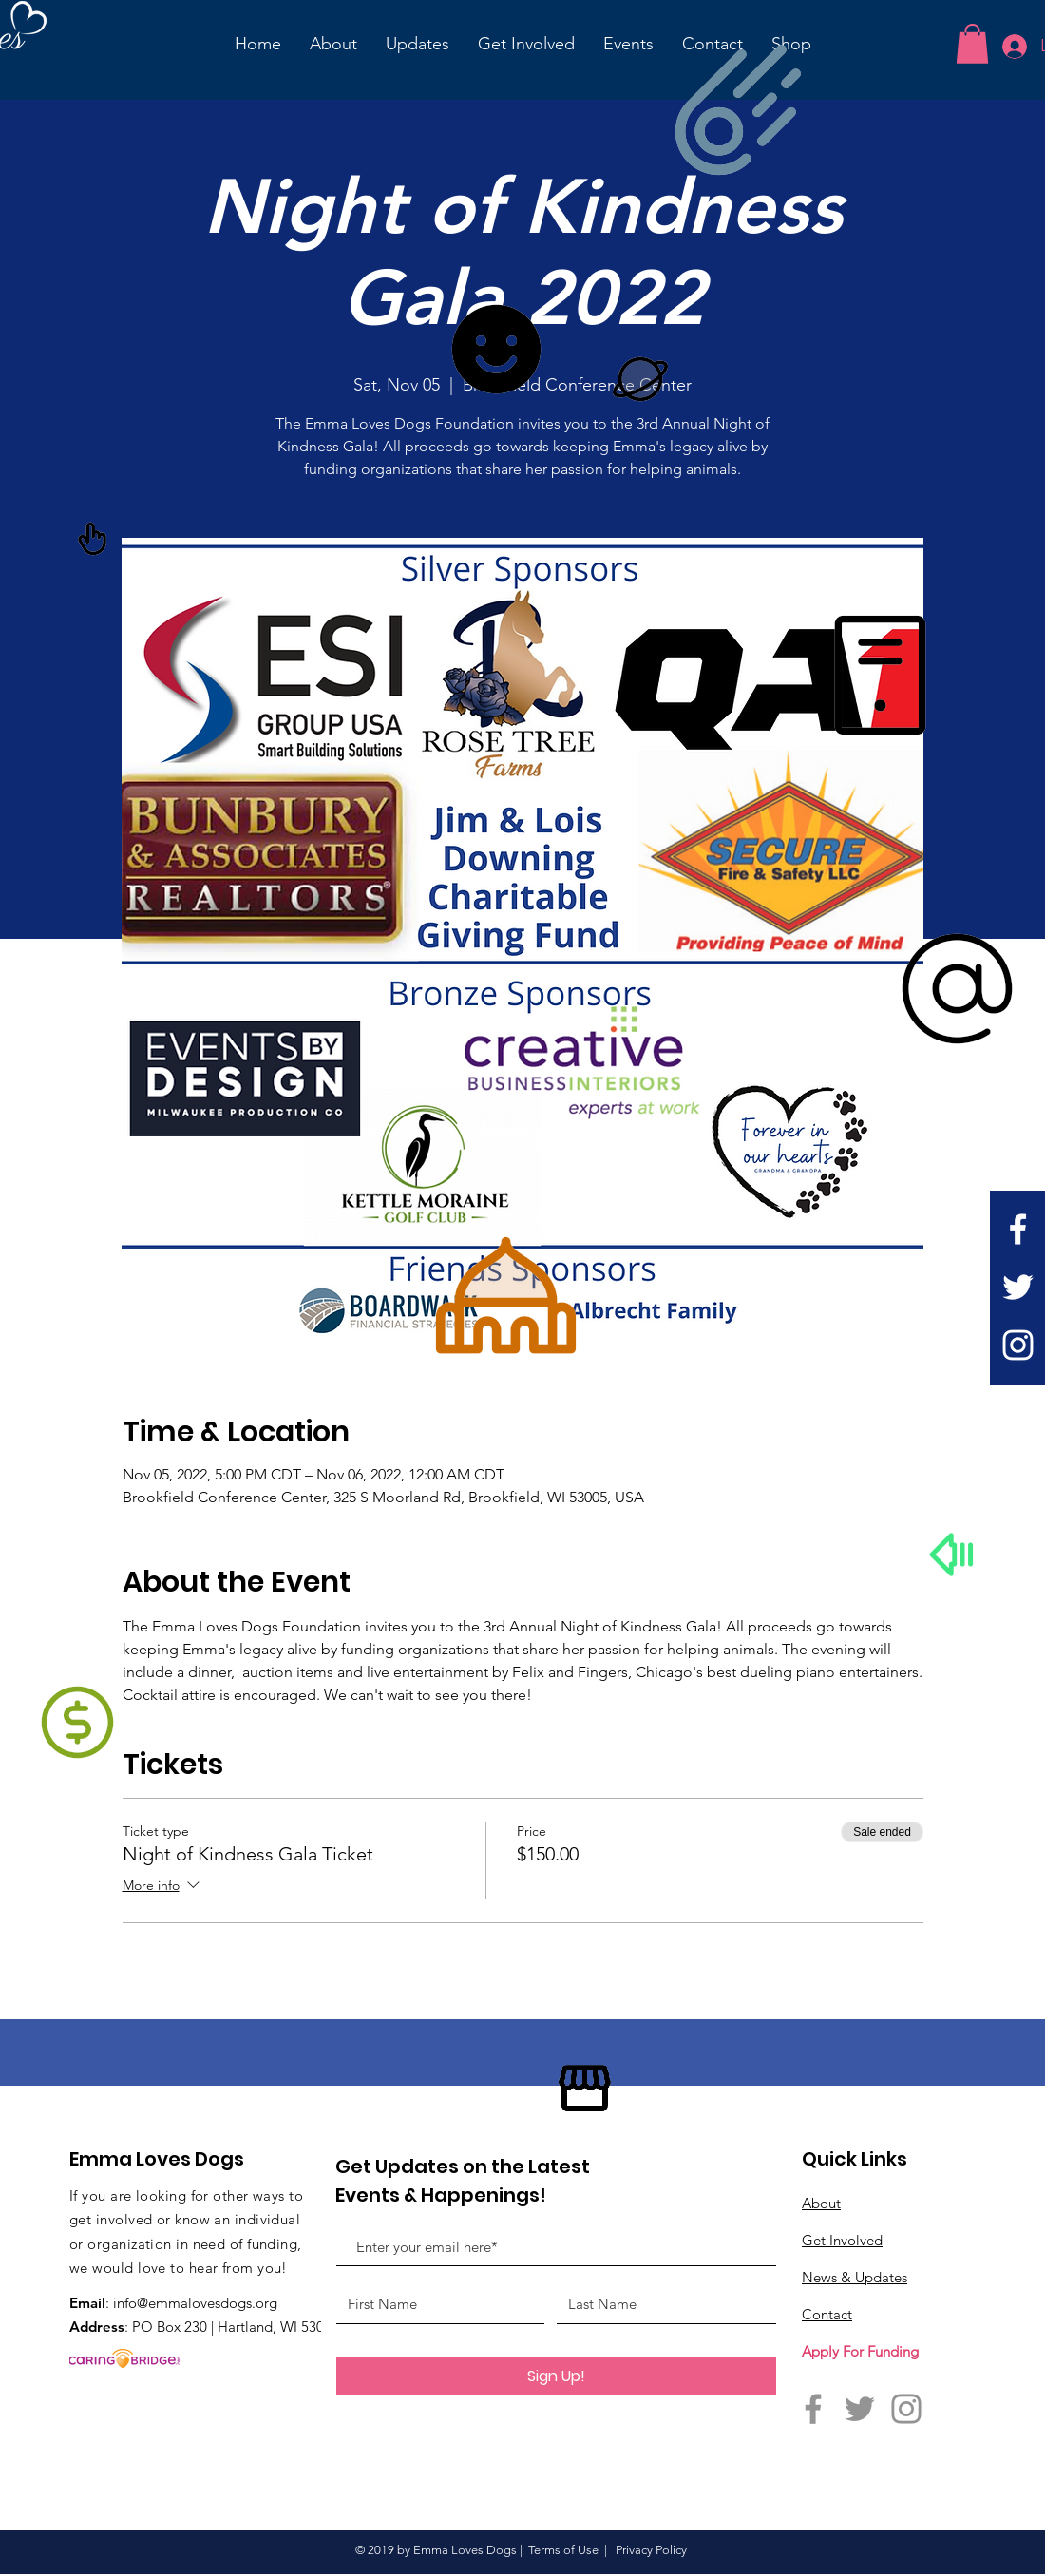 The height and width of the screenshot is (2576, 1045). I want to click on browse the online store or marketplace, so click(584, 2088).